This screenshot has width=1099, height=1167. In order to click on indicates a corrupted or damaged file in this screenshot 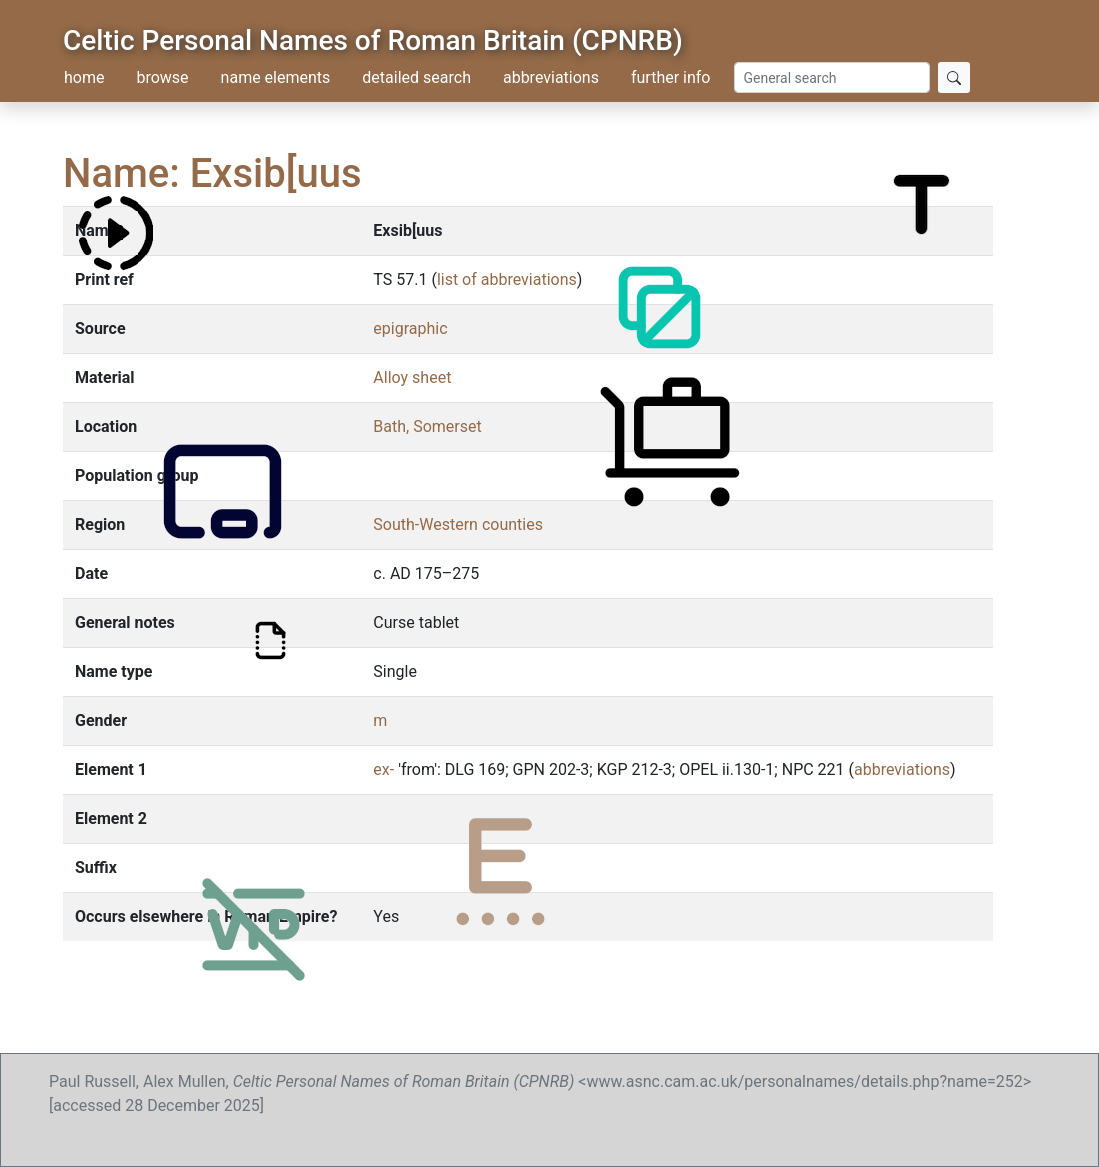, I will do `click(270, 640)`.